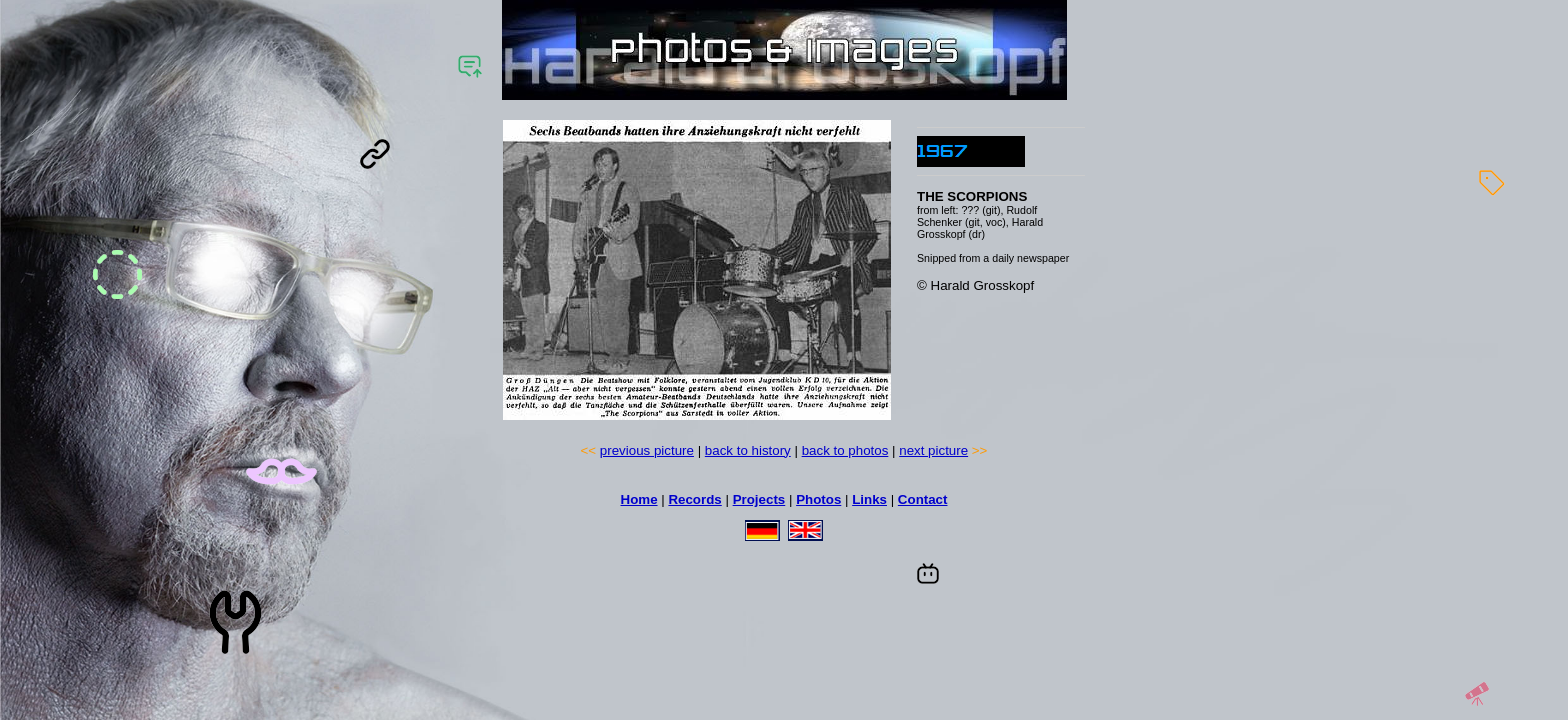 This screenshot has height=720, width=1568. Describe the element at coordinates (235, 621) in the screenshot. I see `access settings or configuration options` at that location.